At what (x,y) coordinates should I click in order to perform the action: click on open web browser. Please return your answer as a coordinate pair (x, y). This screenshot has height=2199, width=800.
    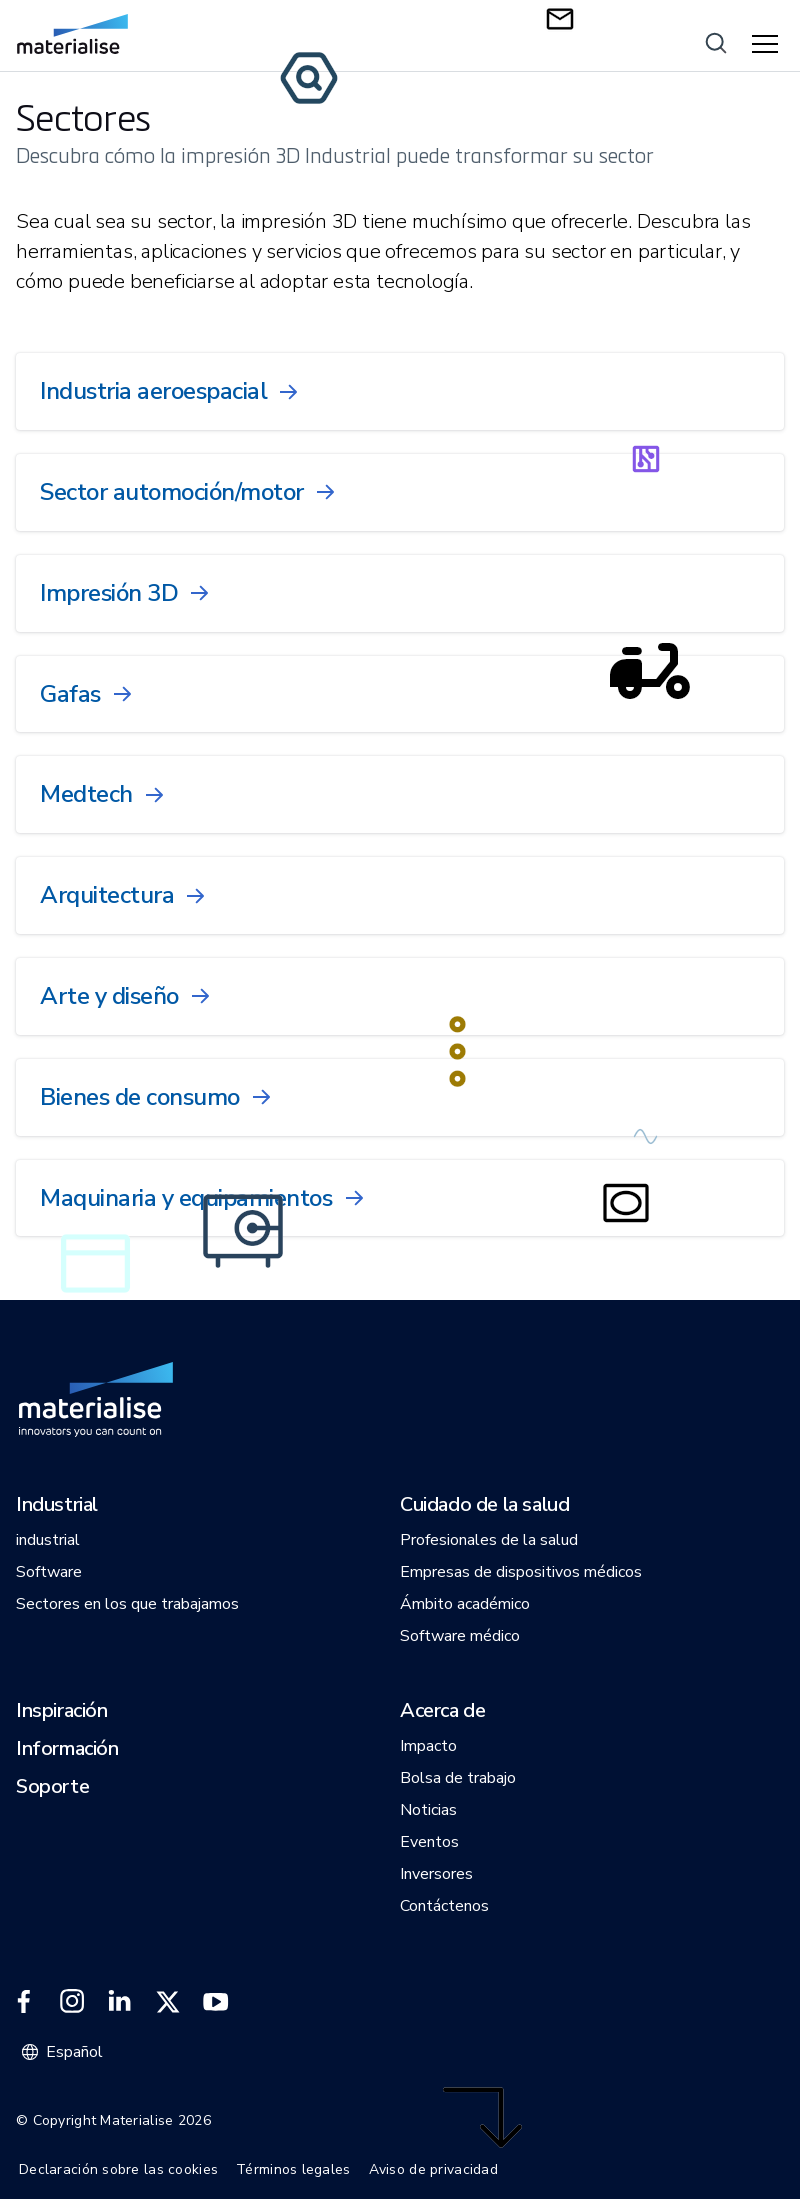
    Looking at the image, I should click on (95, 1263).